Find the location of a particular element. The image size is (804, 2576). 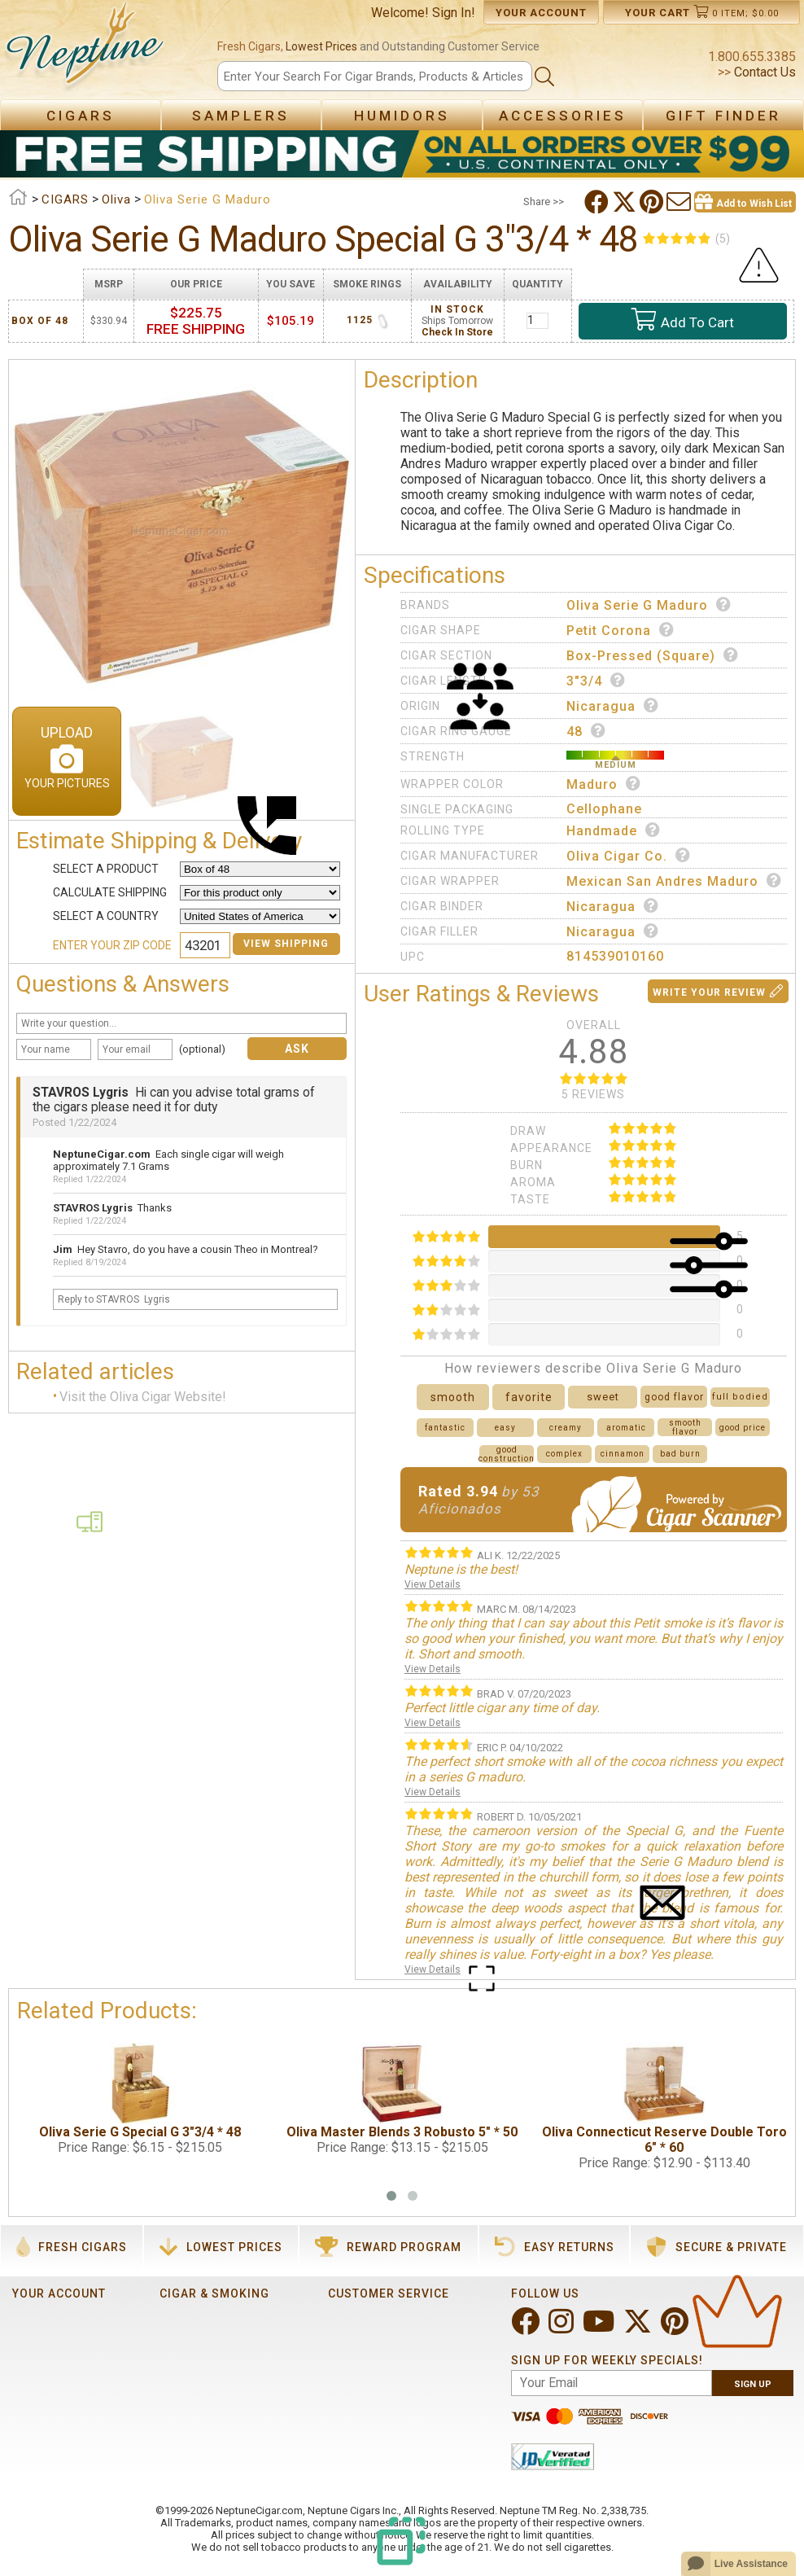

access desktop computer settings is located at coordinates (90, 1522).